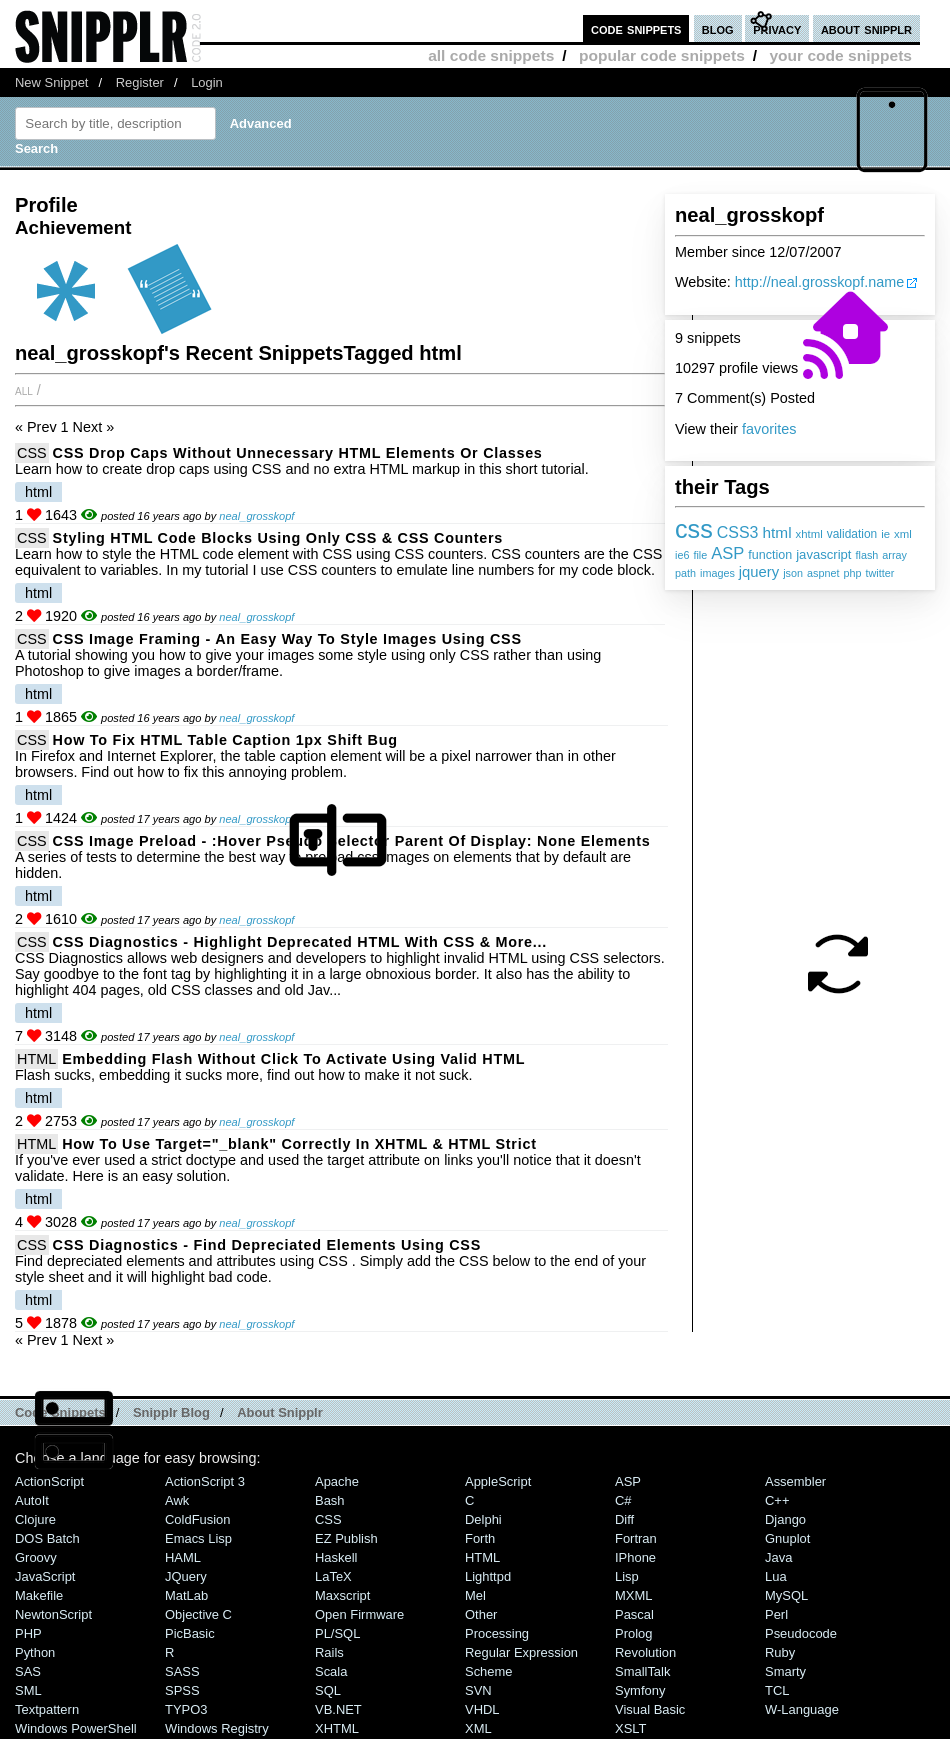 This screenshot has height=1739, width=950. What do you see at coordinates (848, 334) in the screenshot?
I see `access smart home controls` at bounding box center [848, 334].